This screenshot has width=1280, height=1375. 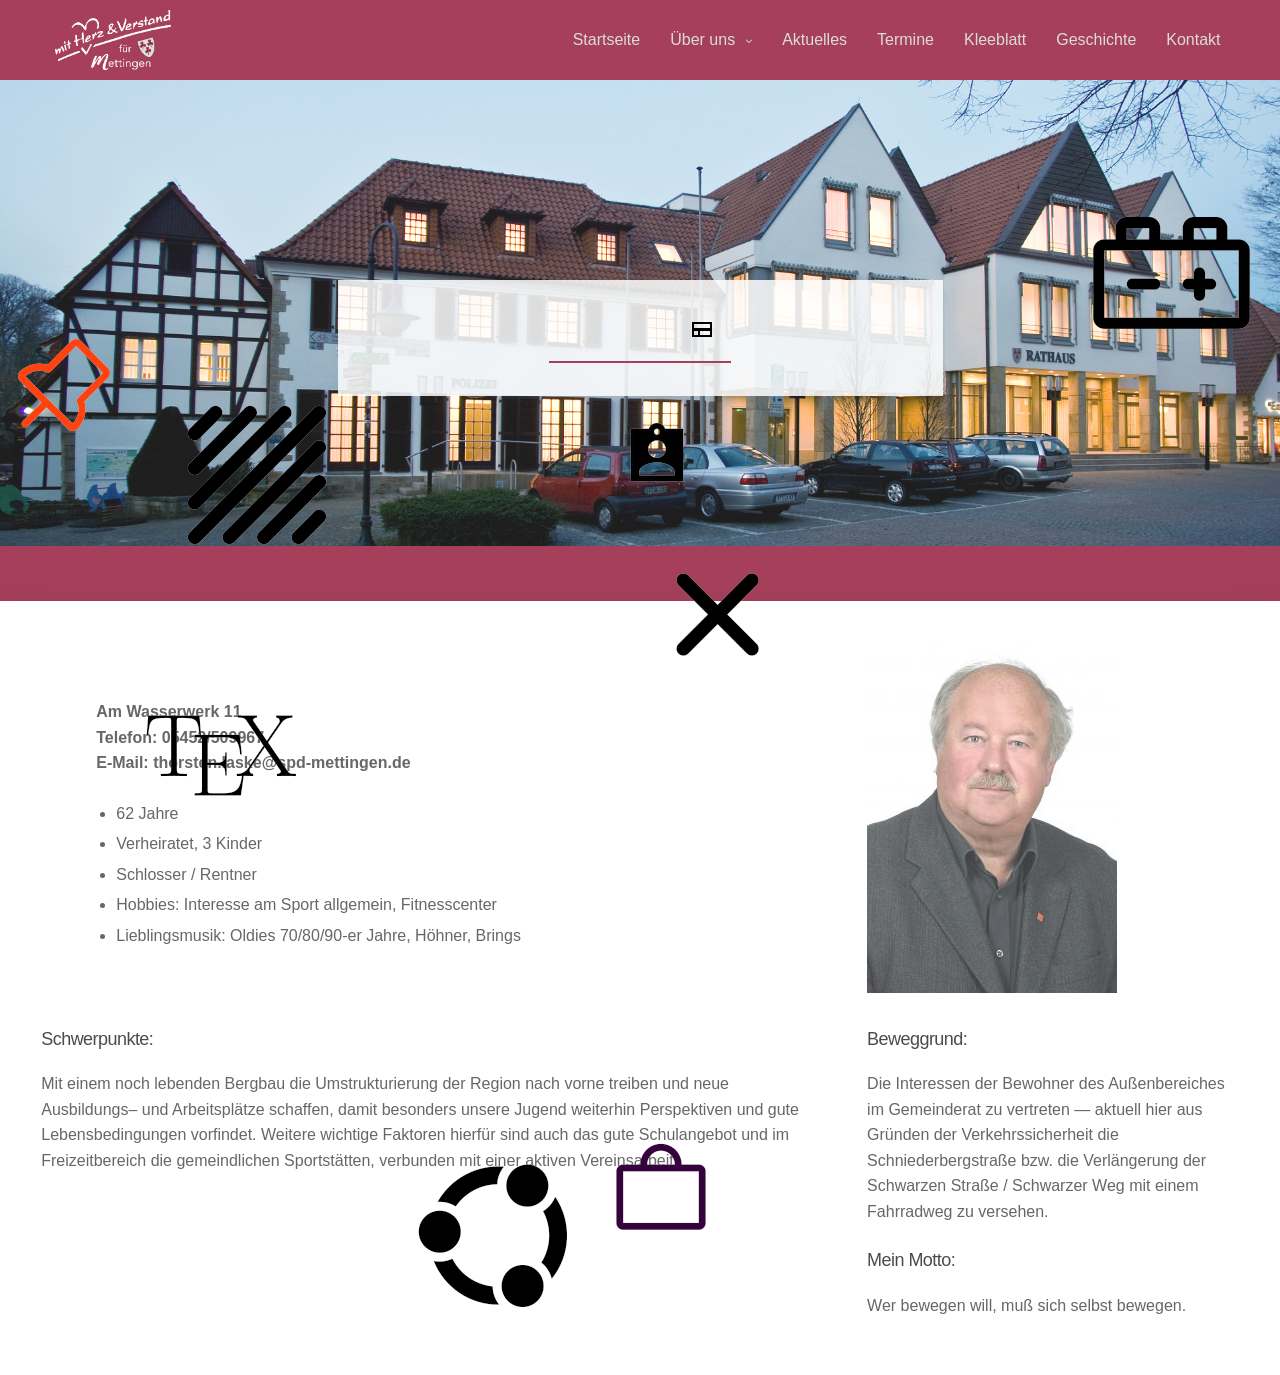 What do you see at coordinates (717, 614) in the screenshot?
I see `close the current window or dialog` at bounding box center [717, 614].